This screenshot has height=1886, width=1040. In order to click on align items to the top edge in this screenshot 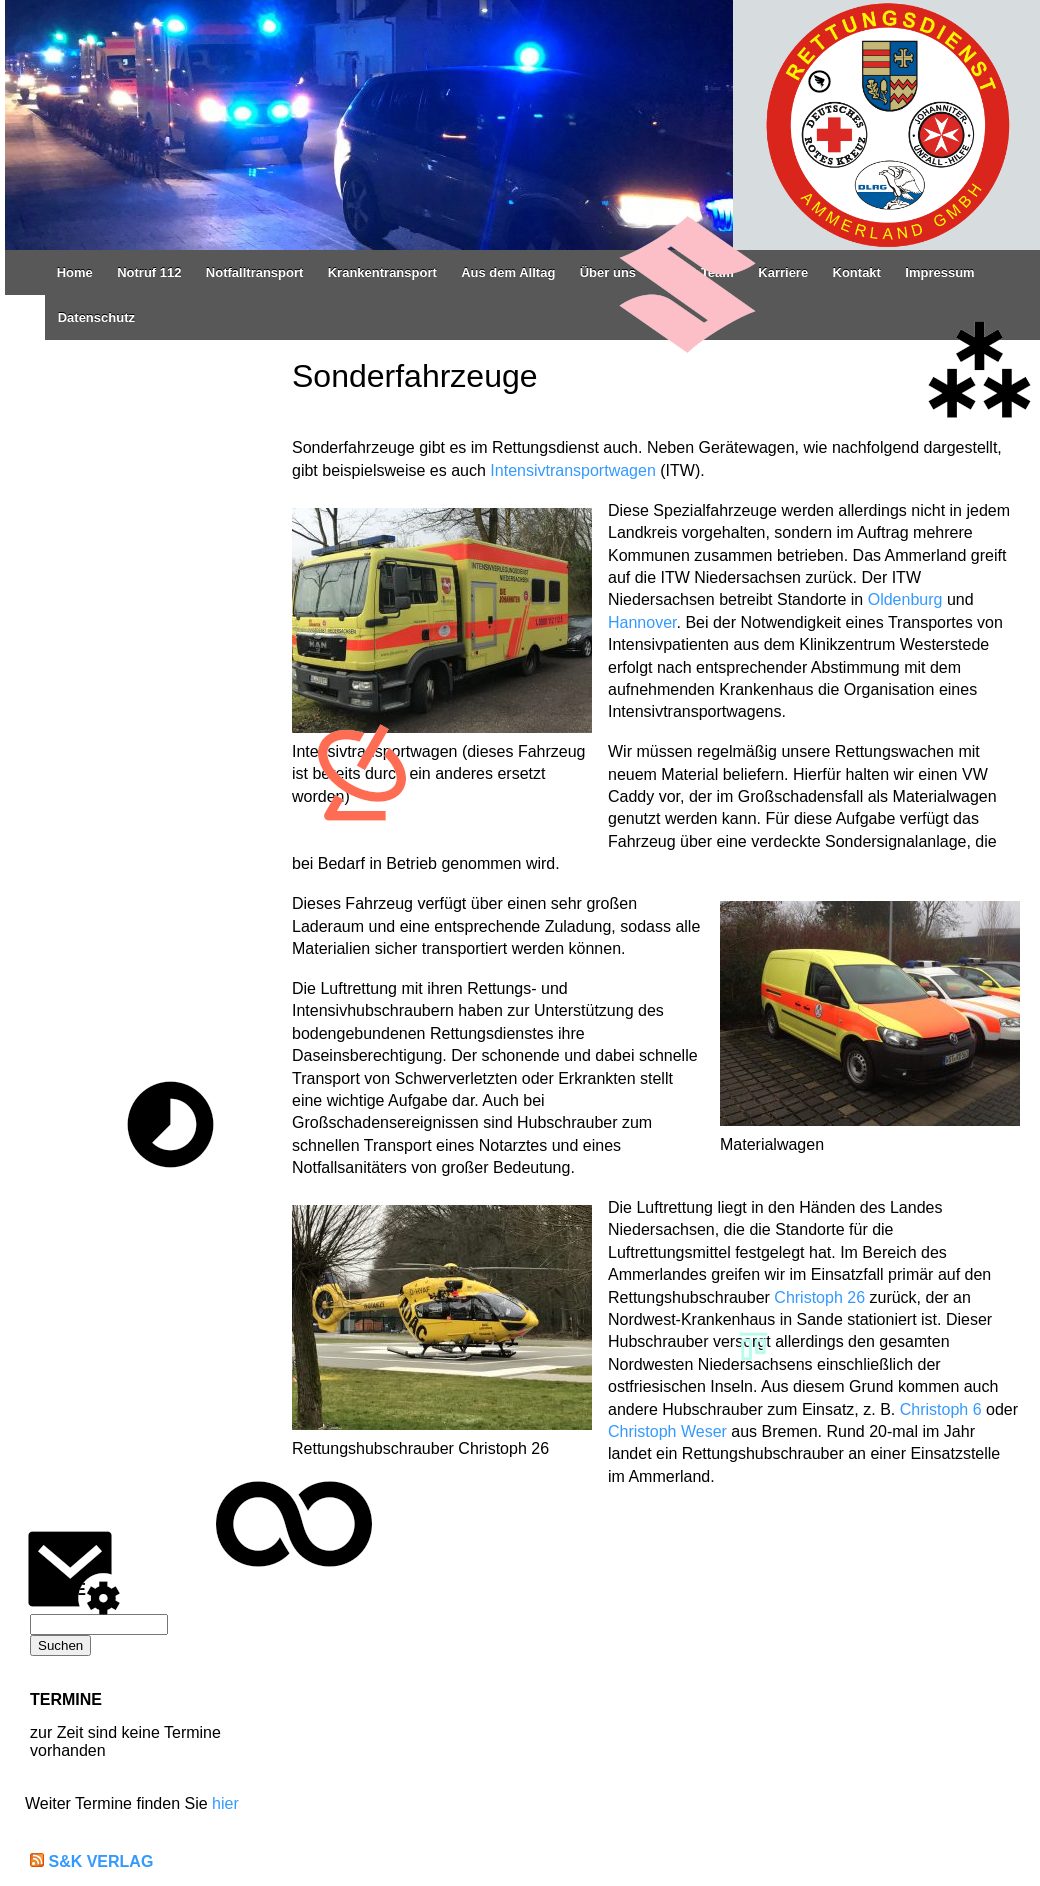, I will do `click(753, 1346)`.